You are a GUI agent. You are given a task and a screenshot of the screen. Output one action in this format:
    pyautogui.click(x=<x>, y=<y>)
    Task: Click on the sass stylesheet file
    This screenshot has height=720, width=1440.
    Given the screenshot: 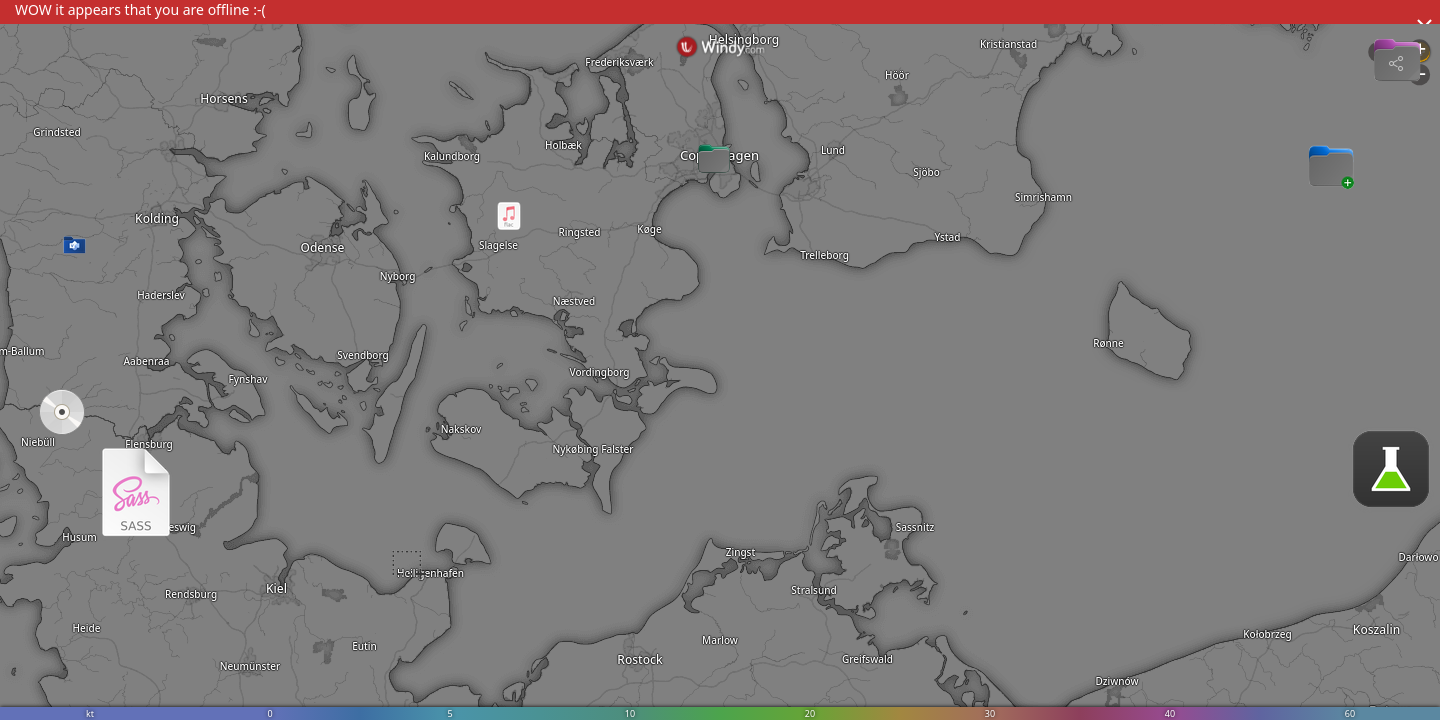 What is the action you would take?
    pyautogui.click(x=136, y=494)
    